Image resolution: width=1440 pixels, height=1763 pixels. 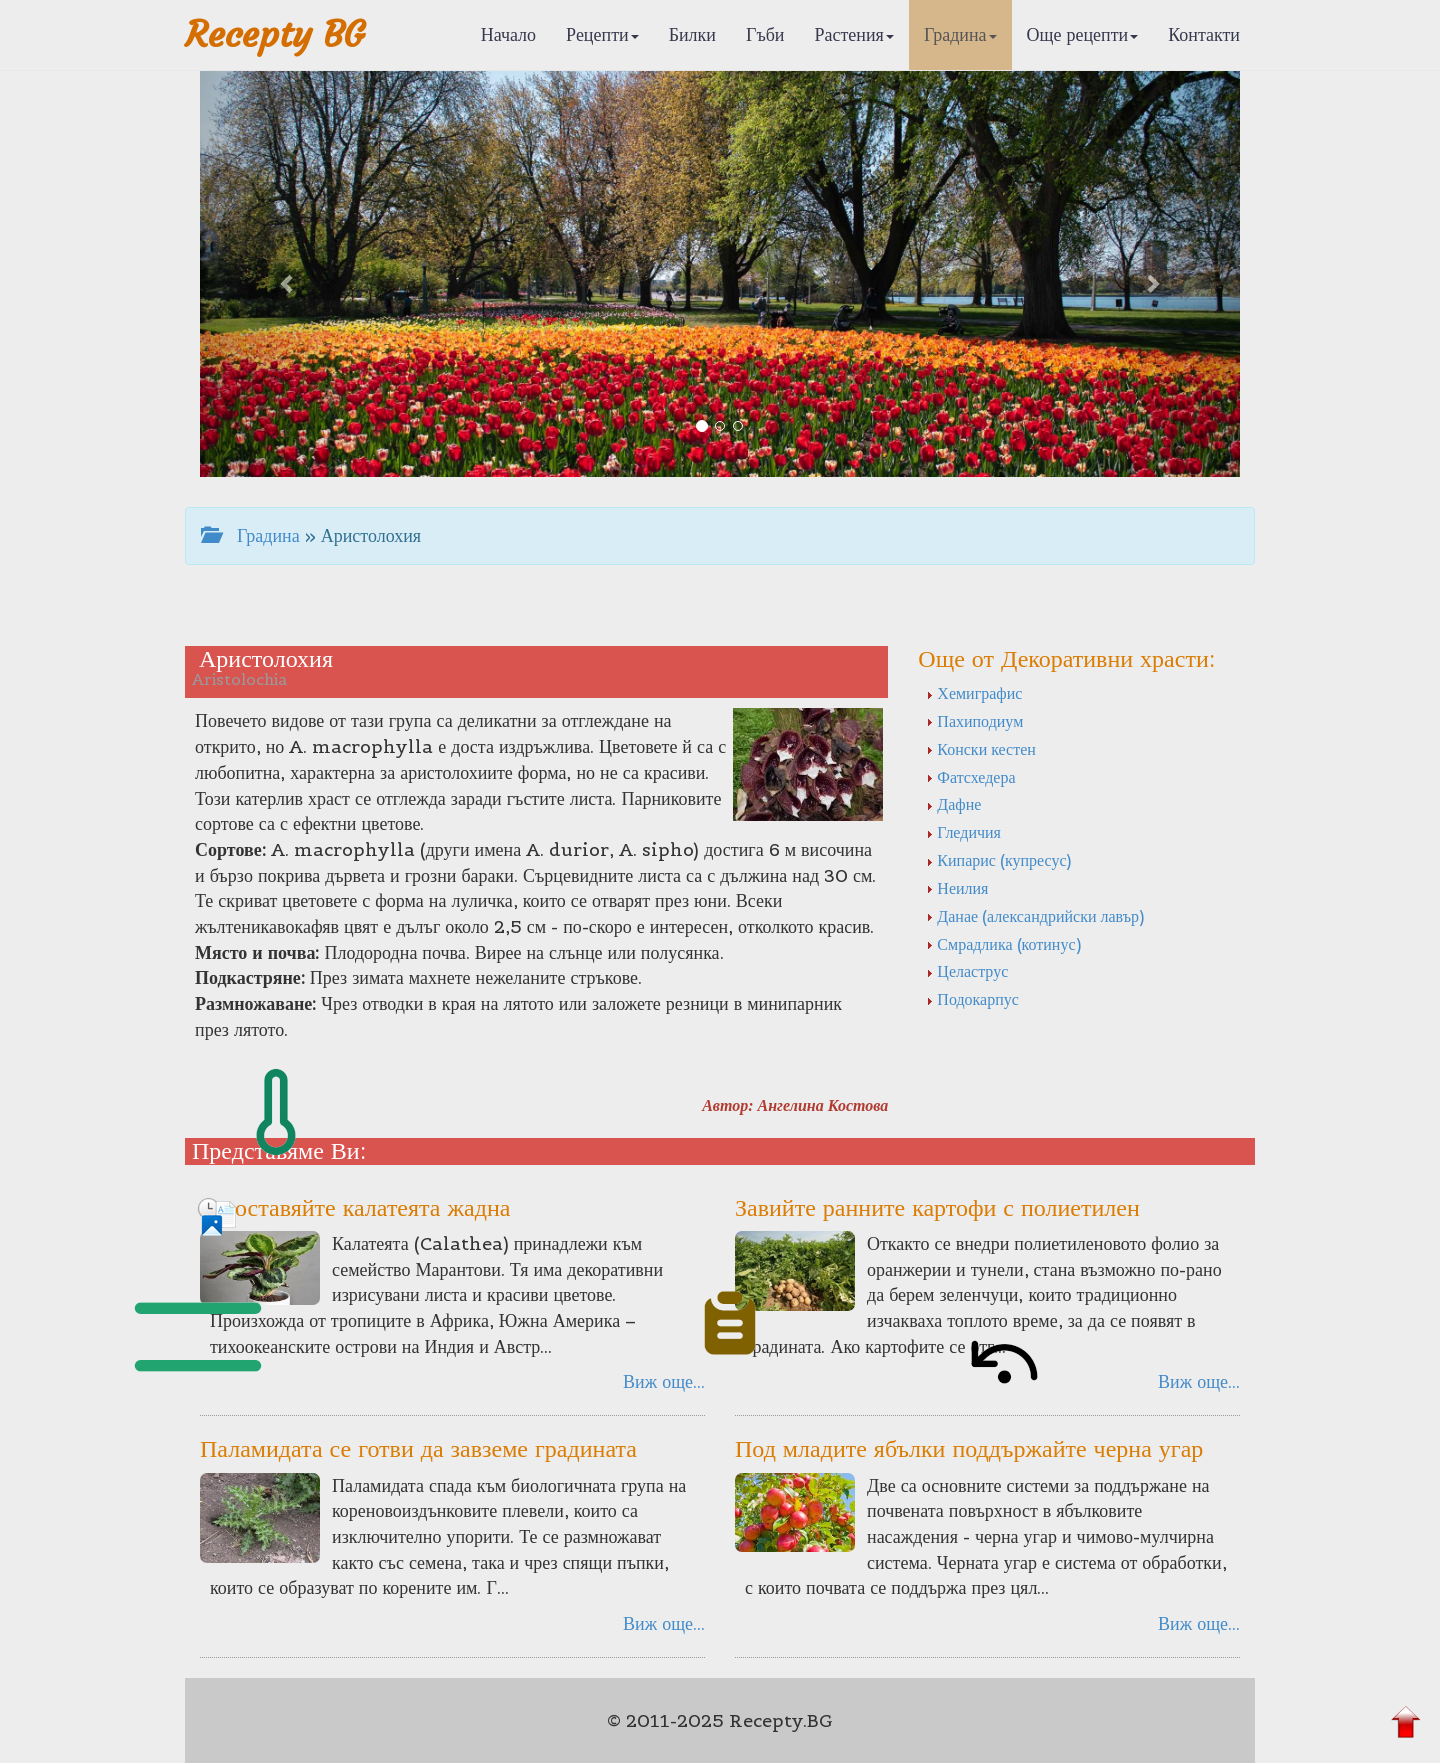 I want to click on open menu or navigation options, so click(x=198, y=1337).